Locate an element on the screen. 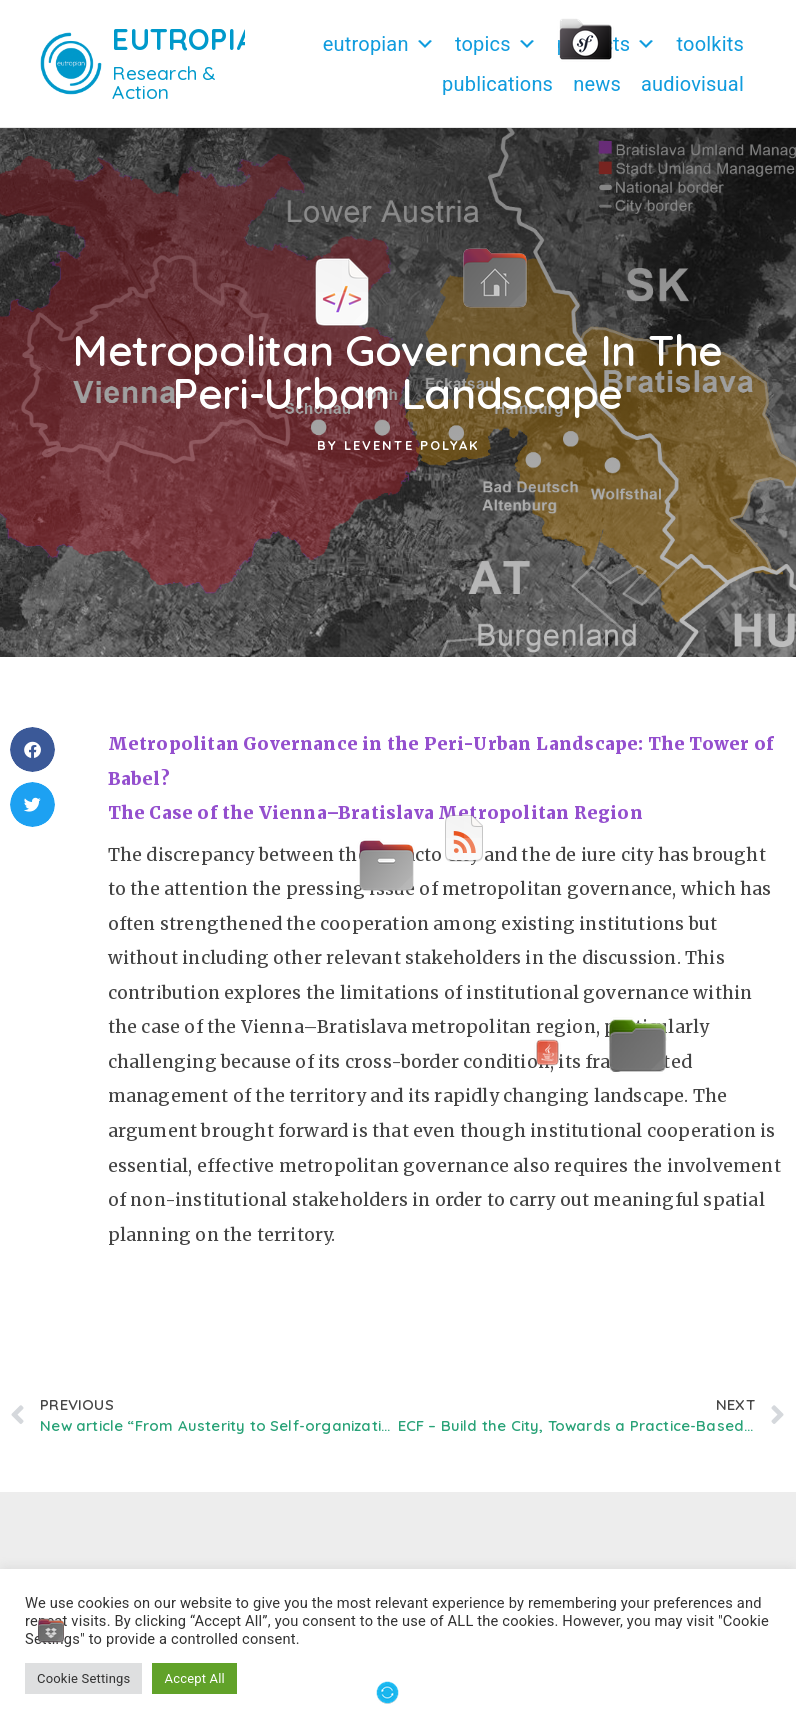 Image resolution: width=796 pixels, height=1724 pixels. access your home folder is located at coordinates (495, 278).